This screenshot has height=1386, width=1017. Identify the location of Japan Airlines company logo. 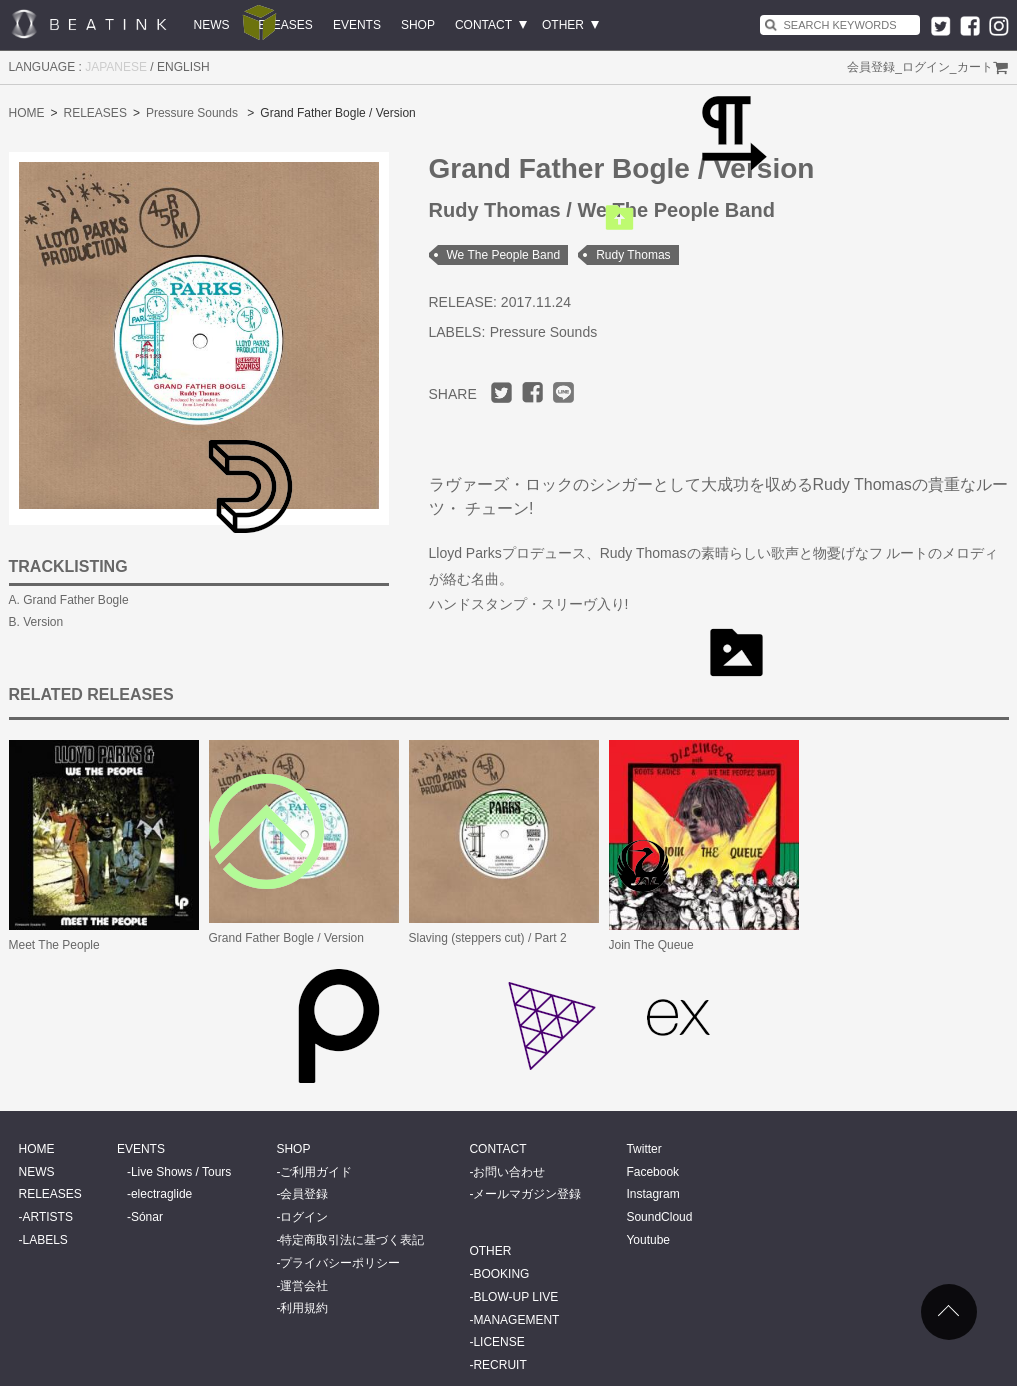
(643, 866).